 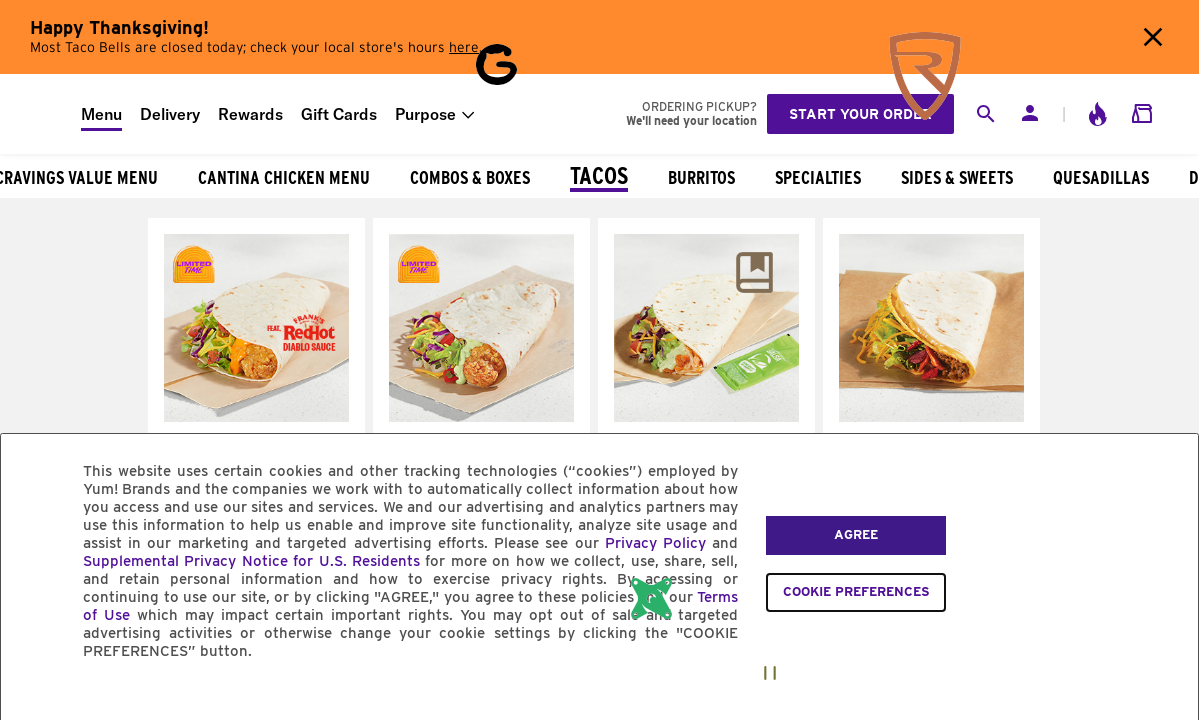 I want to click on pause media playback, so click(x=770, y=673).